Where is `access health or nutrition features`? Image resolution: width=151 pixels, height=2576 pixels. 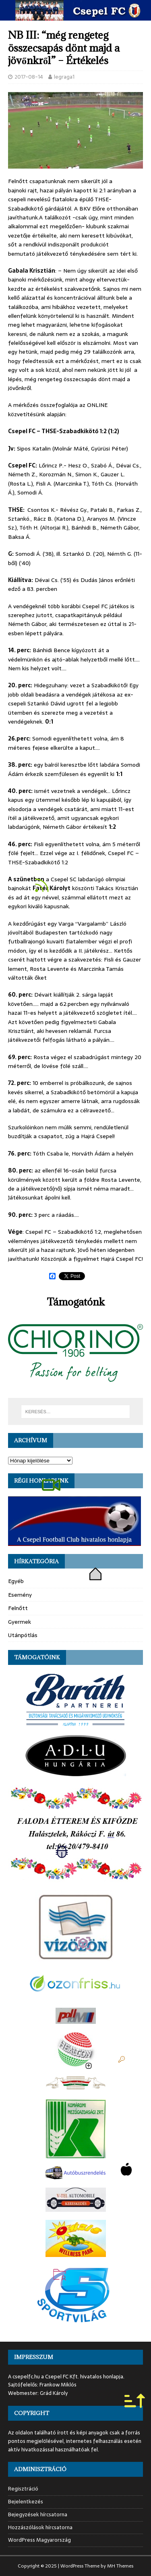
access health or nutrition features is located at coordinates (126, 2169).